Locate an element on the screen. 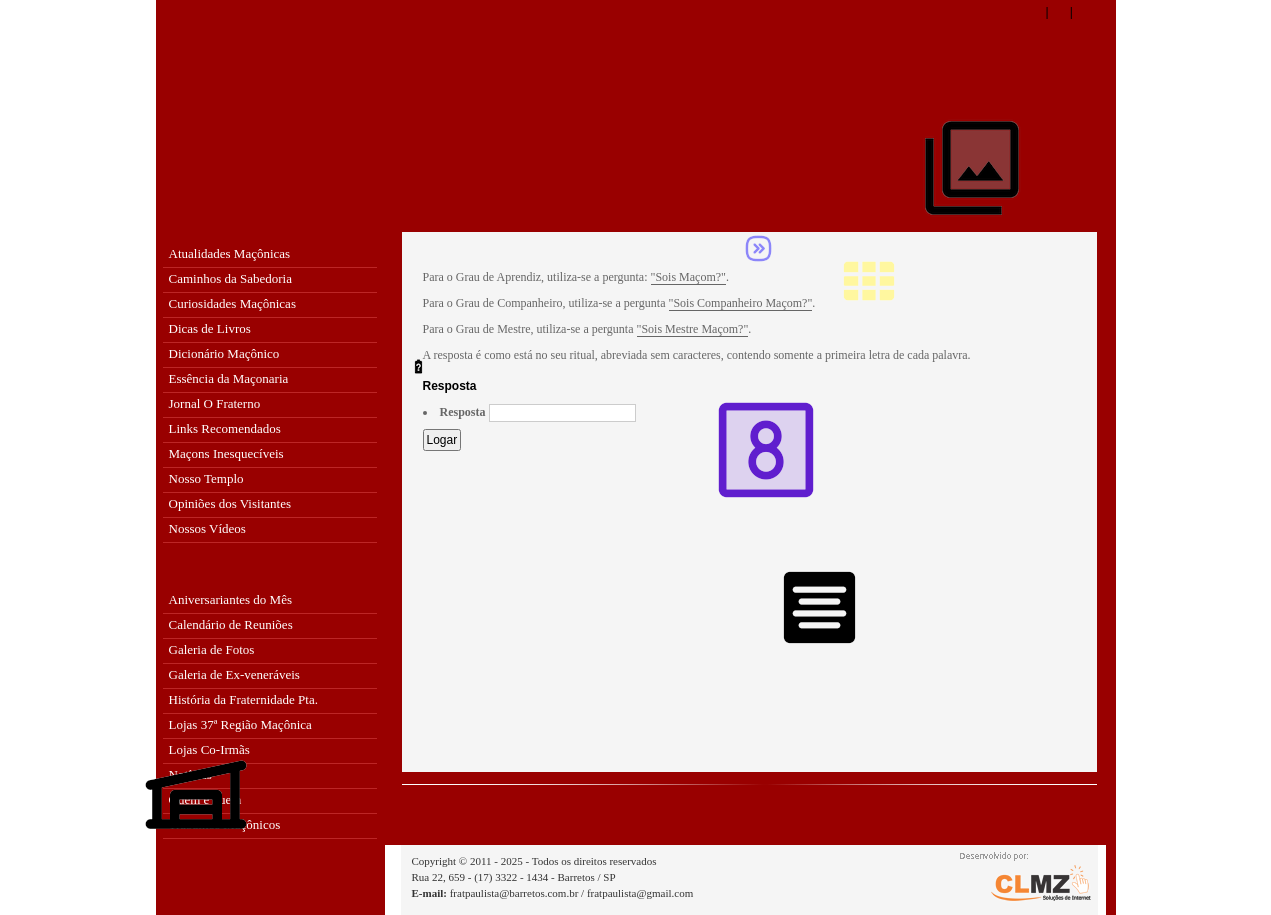 The height and width of the screenshot is (915, 1271). access warehouse or storage inventory is located at coordinates (196, 798).